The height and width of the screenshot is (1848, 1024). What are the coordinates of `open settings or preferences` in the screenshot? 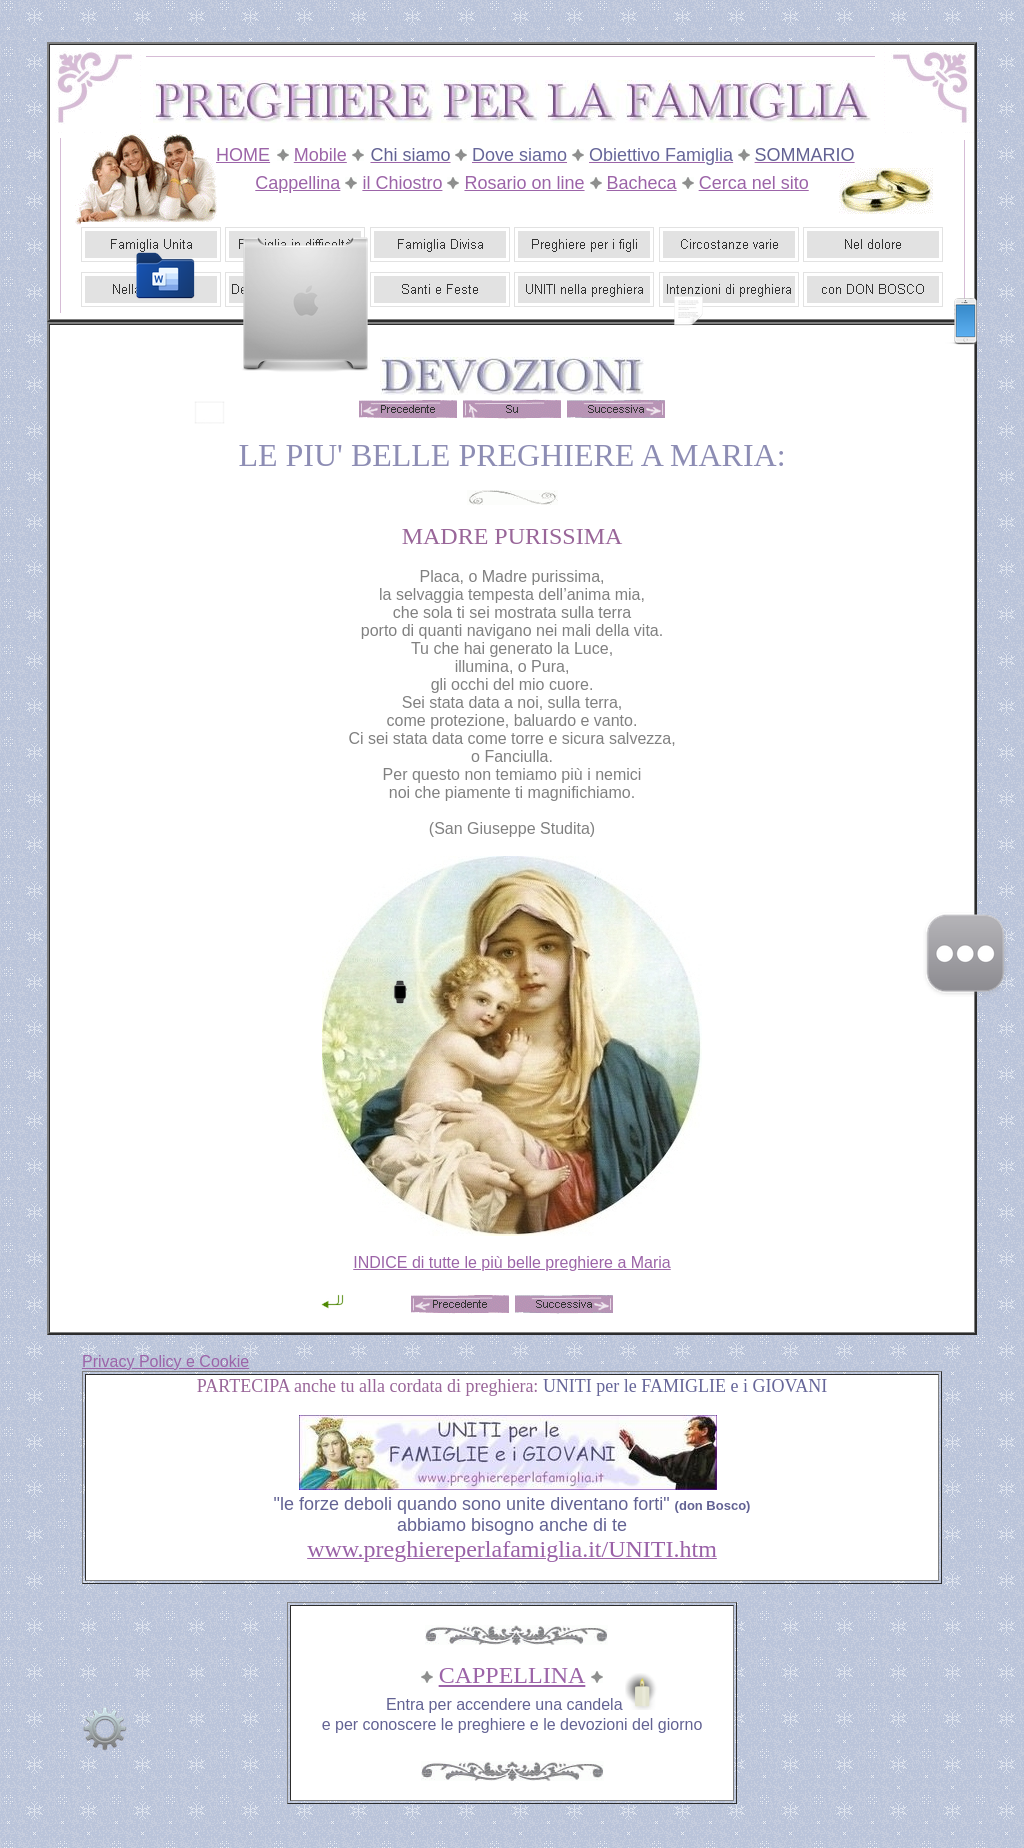 It's located at (965, 954).